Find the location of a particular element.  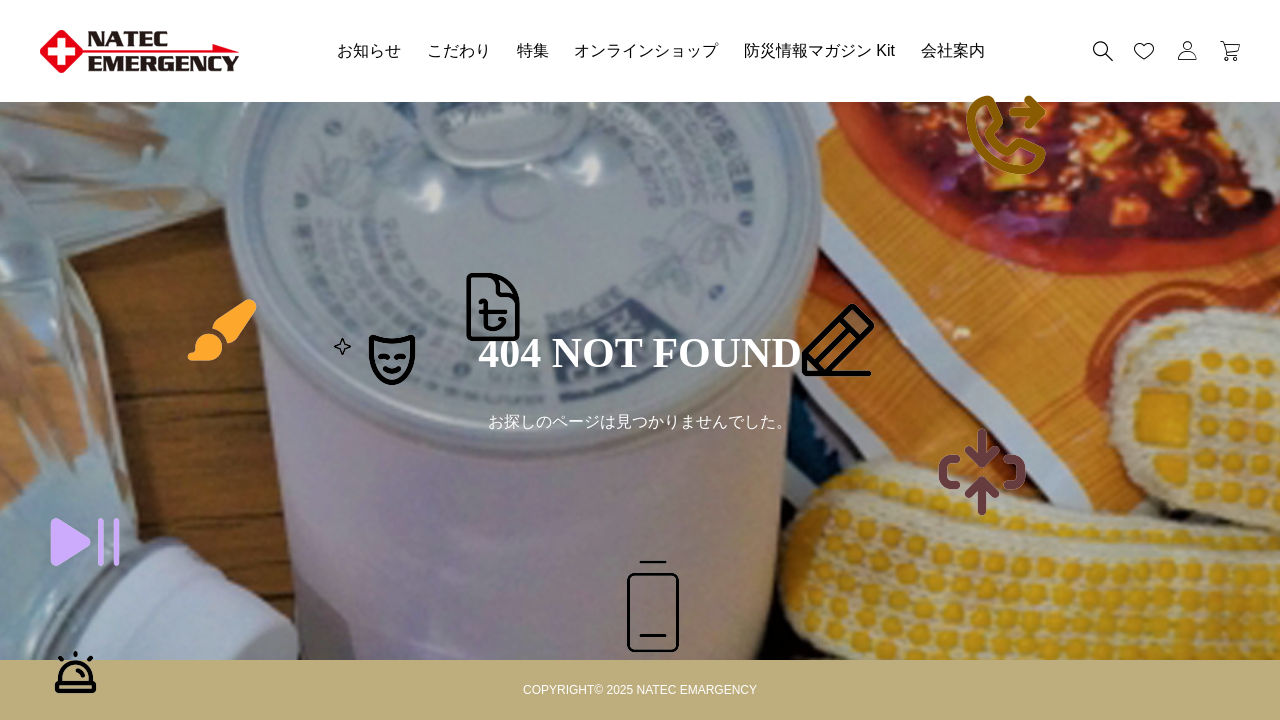

view bangladeshi taka financial document is located at coordinates (493, 307).